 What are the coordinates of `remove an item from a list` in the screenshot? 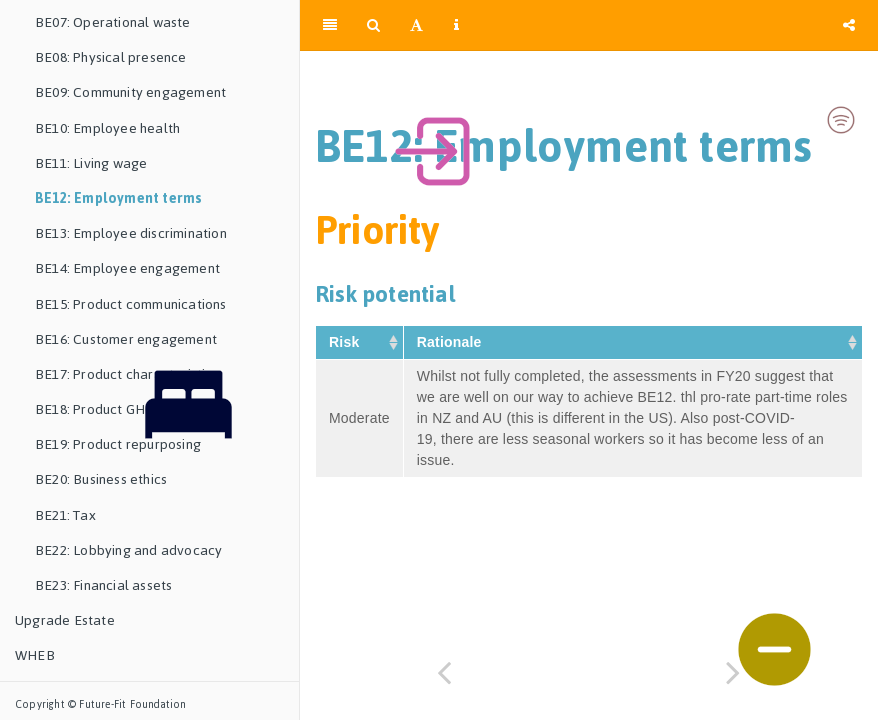 It's located at (774, 649).